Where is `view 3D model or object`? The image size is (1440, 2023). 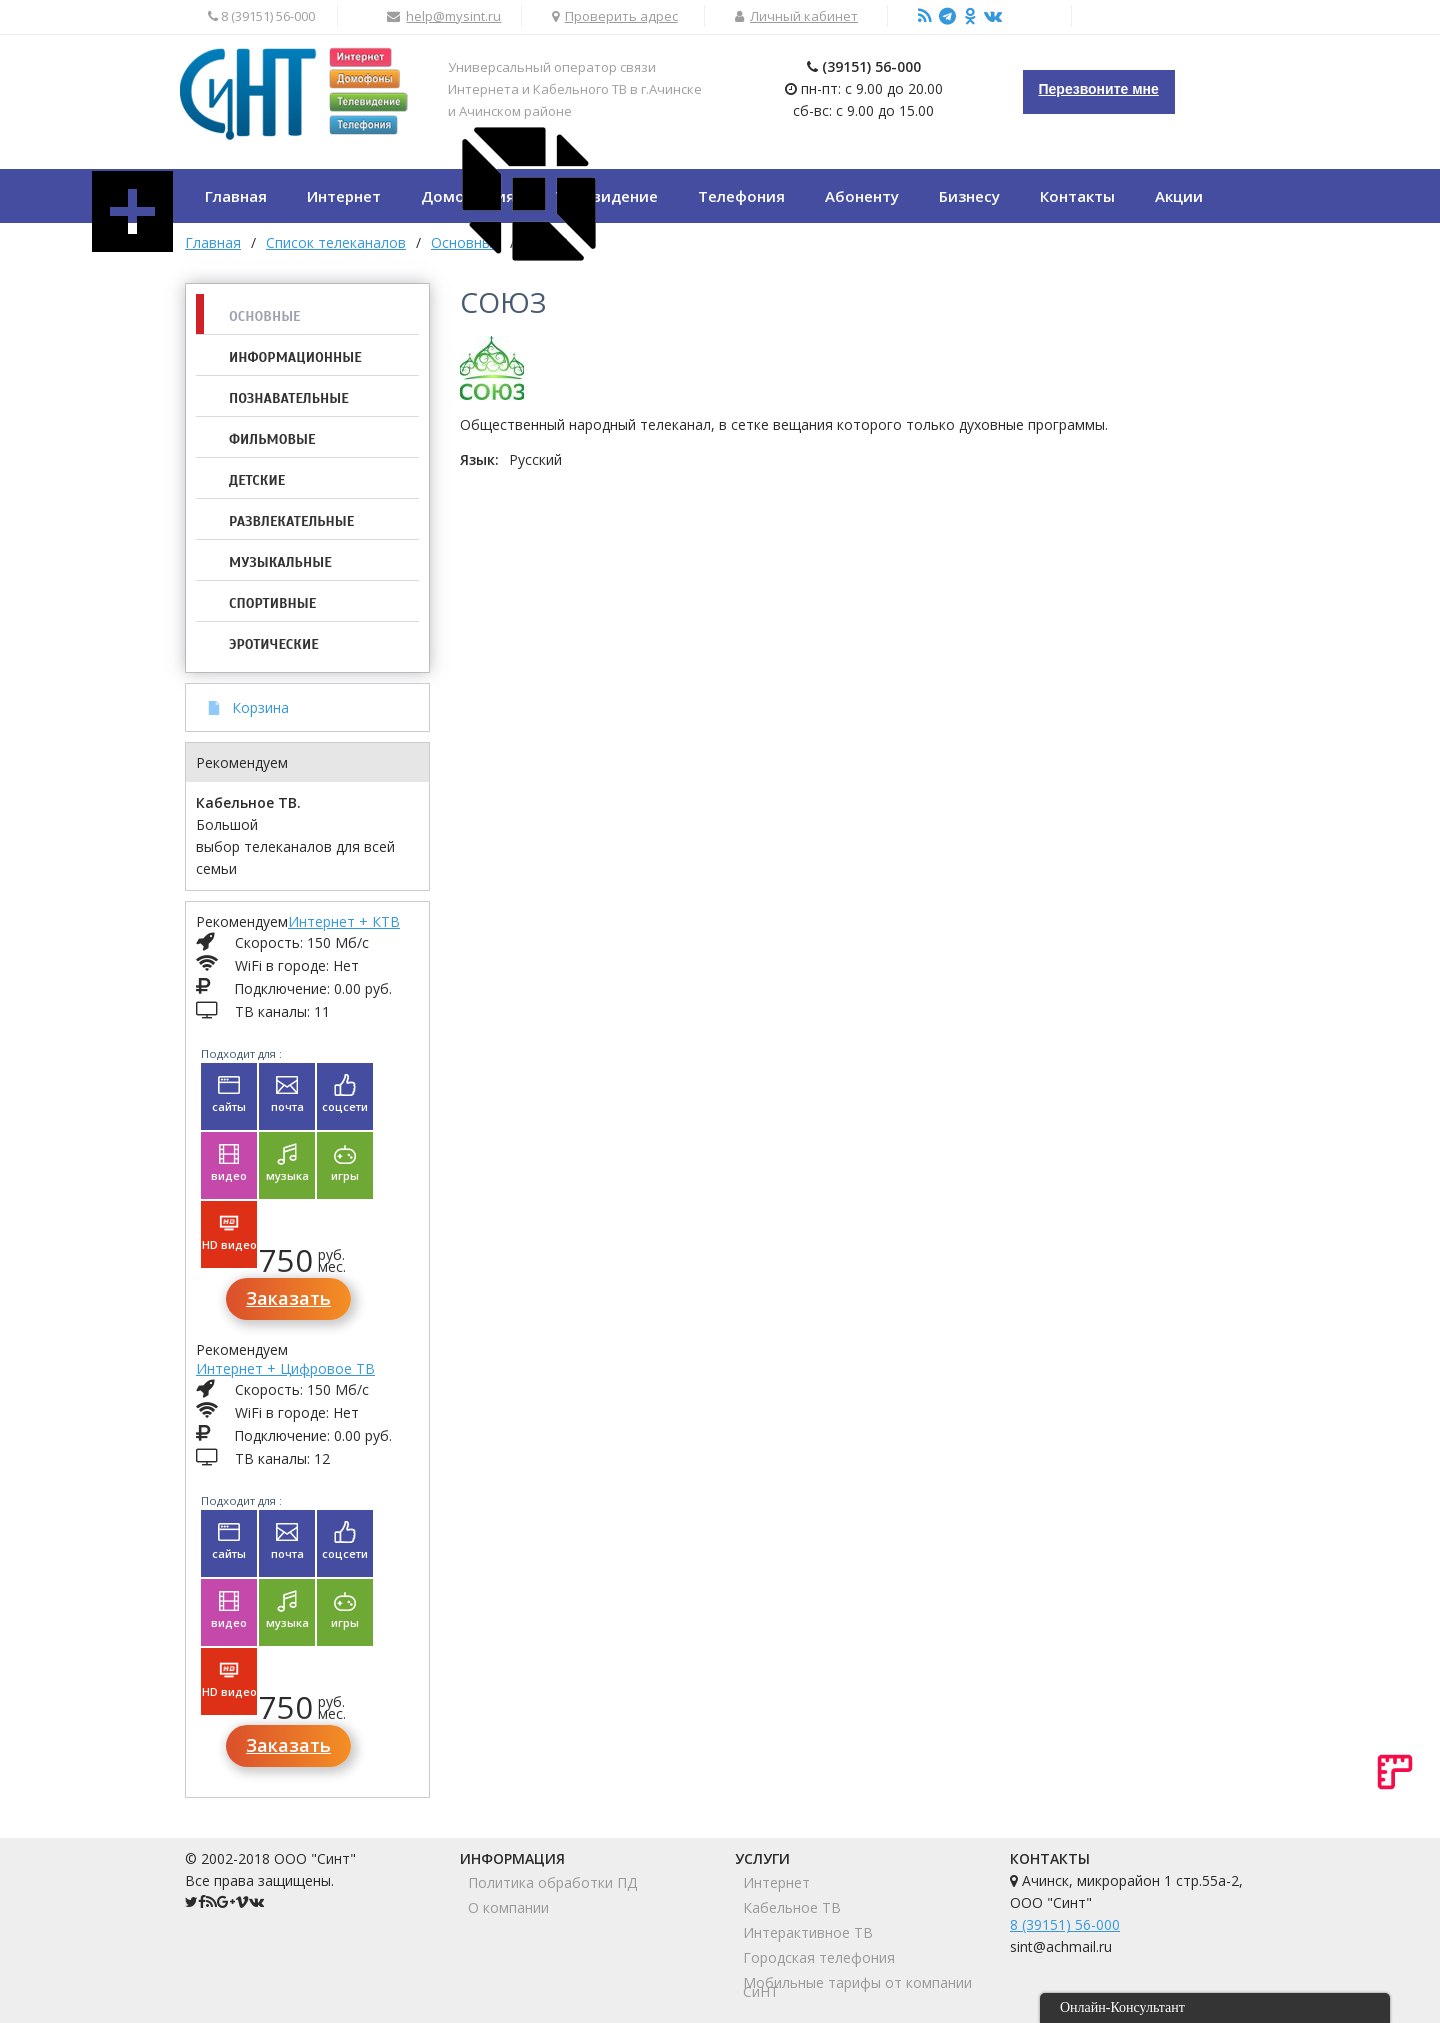 view 3D model or object is located at coordinates (529, 194).